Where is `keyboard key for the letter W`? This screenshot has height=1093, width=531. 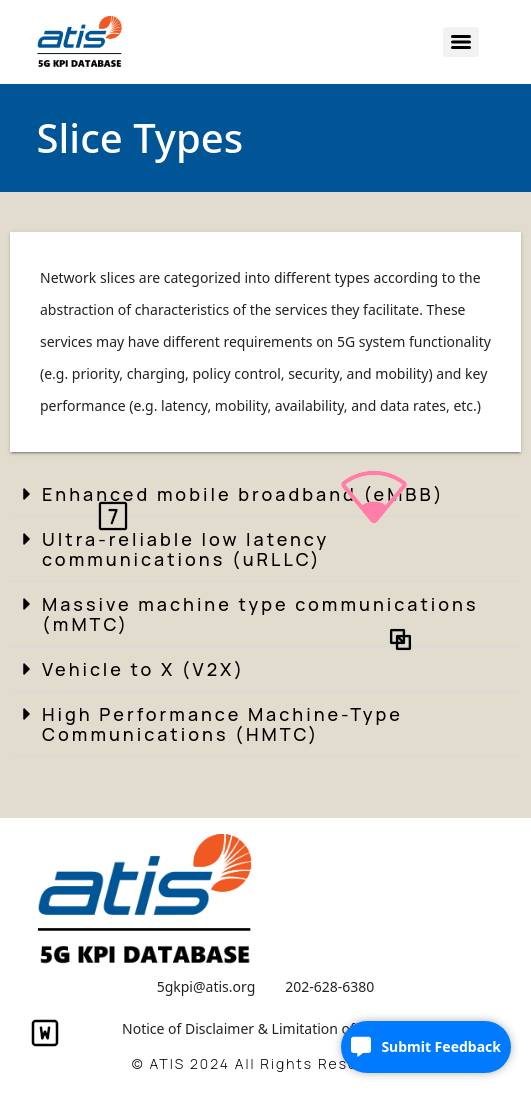 keyboard key for the letter W is located at coordinates (45, 1033).